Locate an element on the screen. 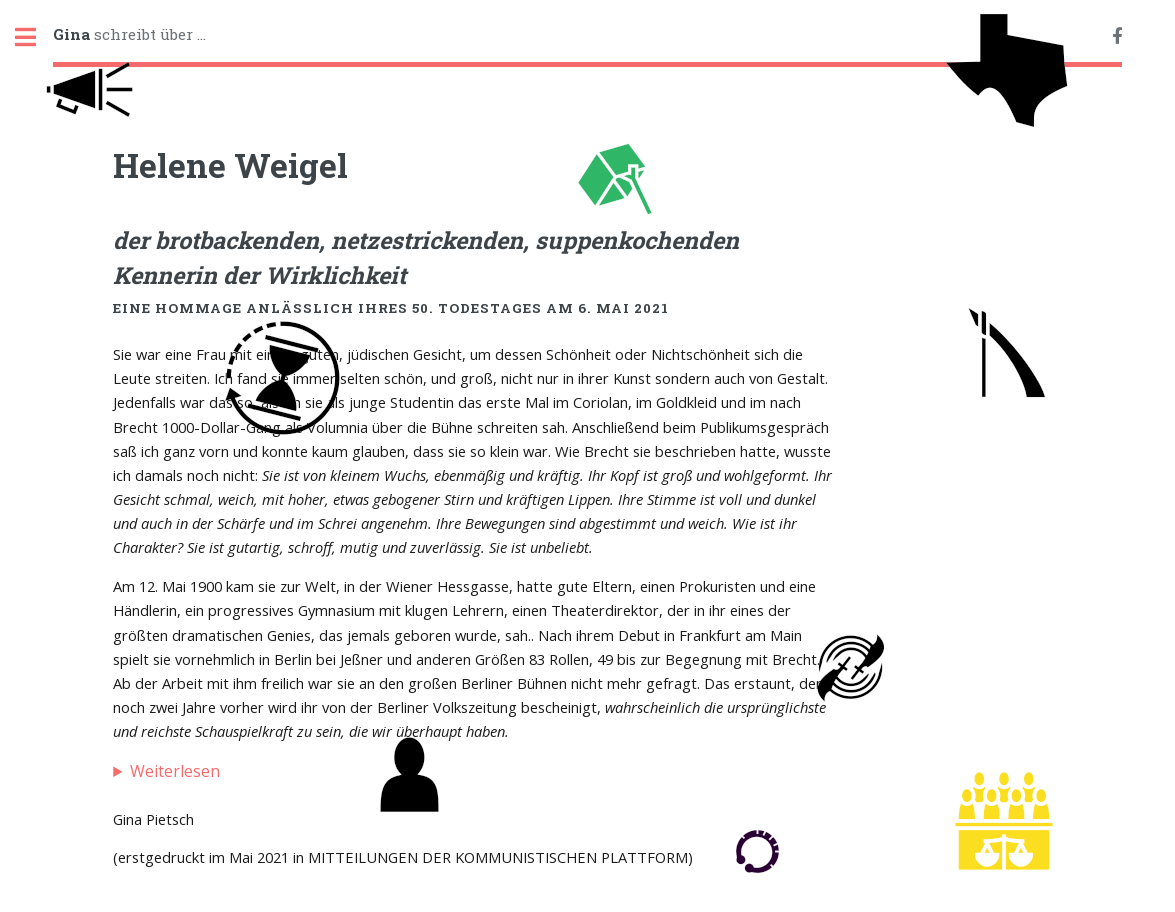 The height and width of the screenshot is (912, 1175). indicates time remaining or elapsed duration is located at coordinates (283, 378).